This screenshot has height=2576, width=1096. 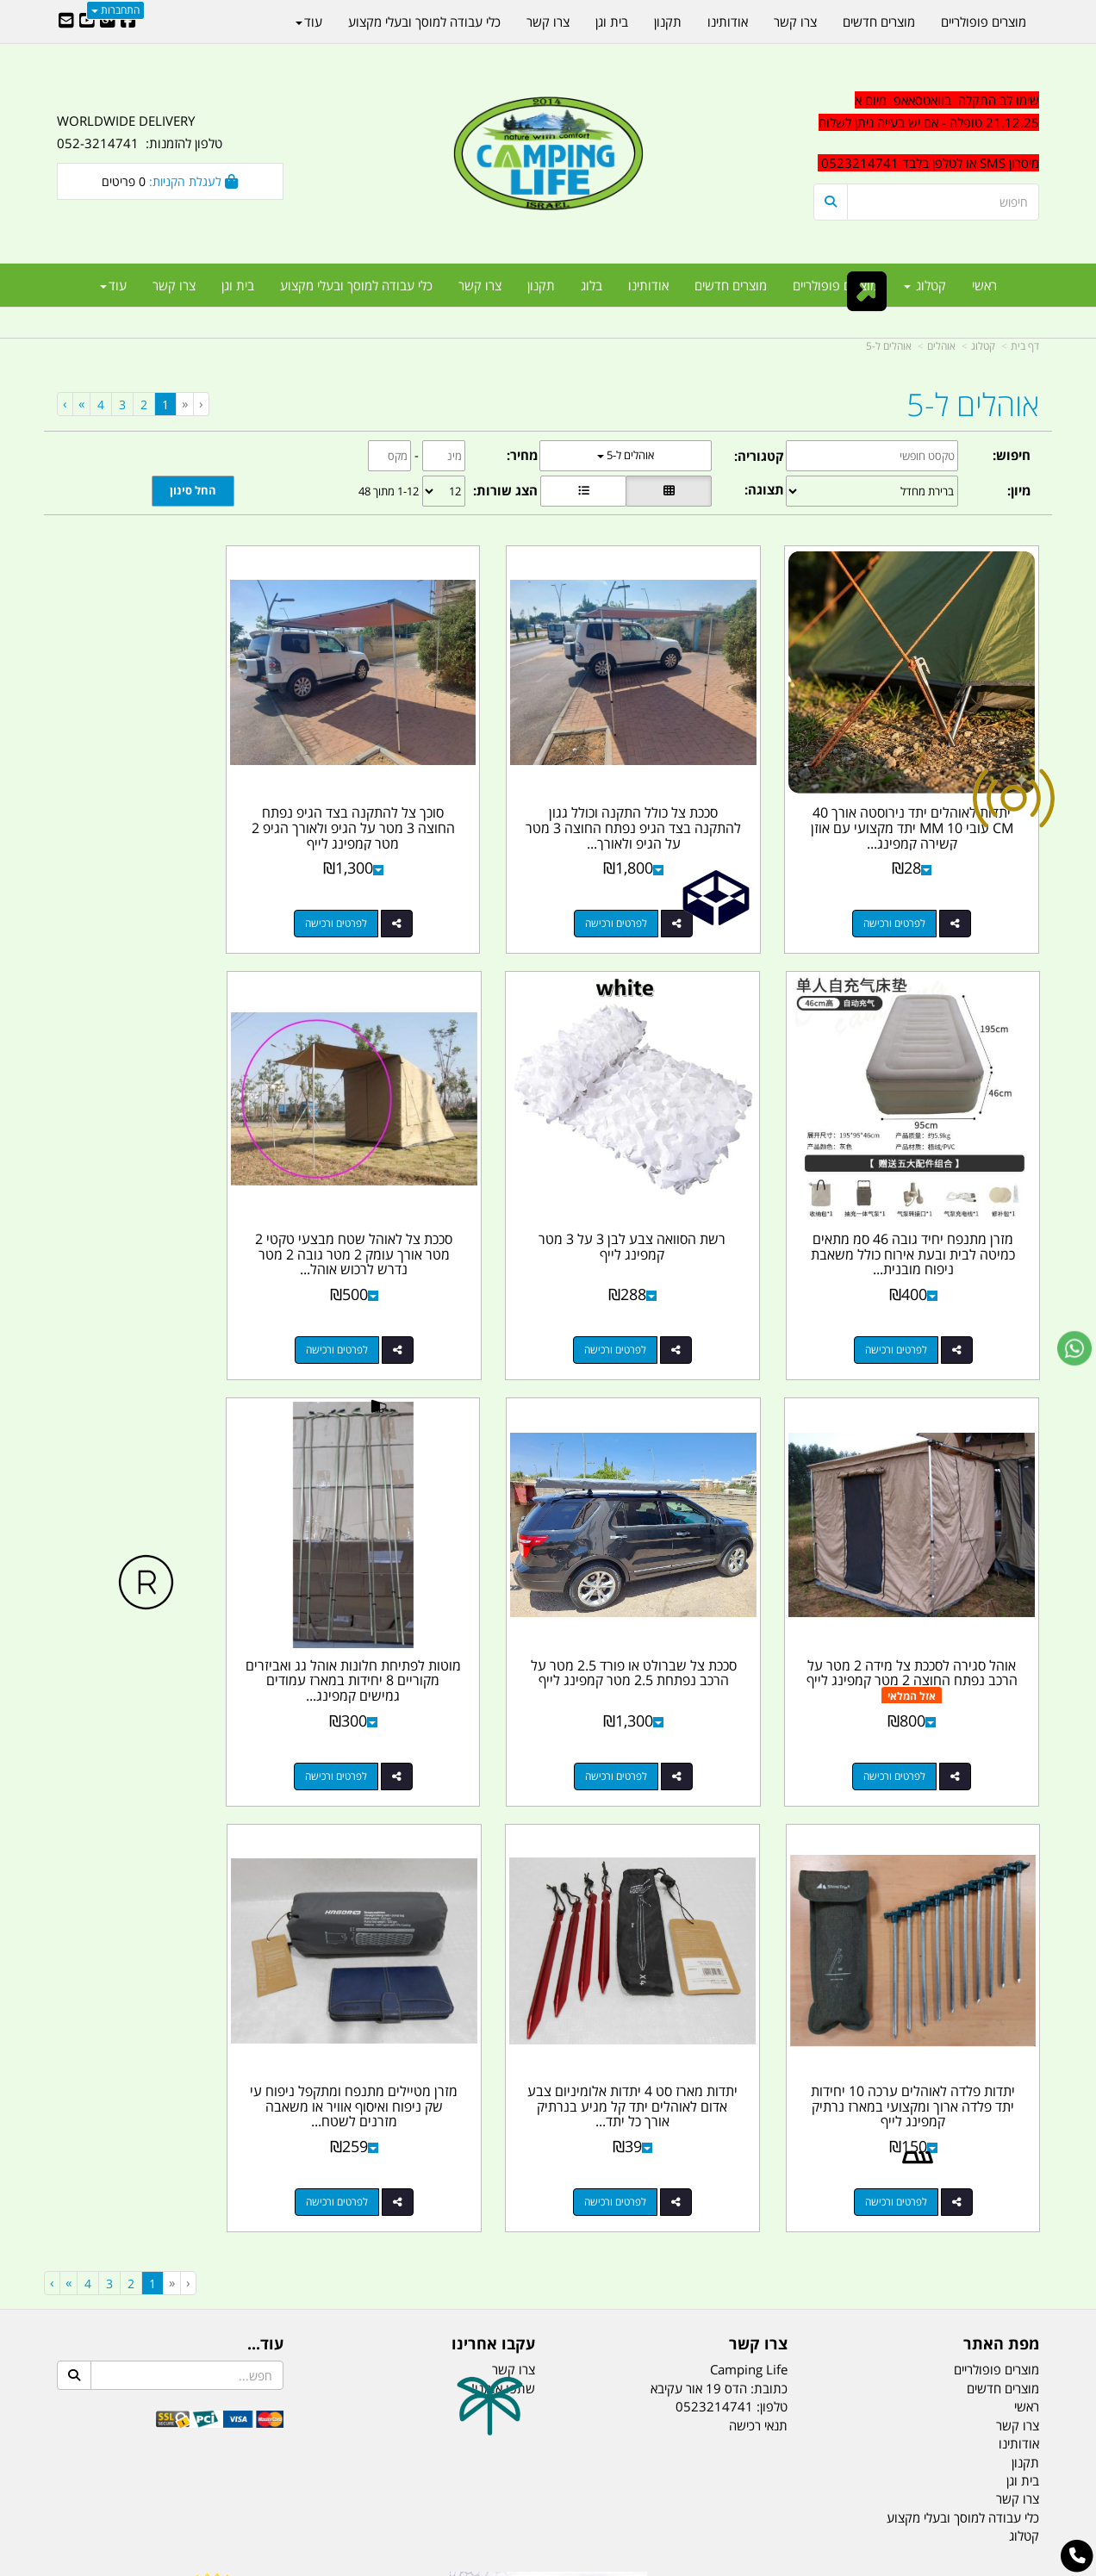 What do you see at coordinates (489, 2405) in the screenshot?
I see `indicates tropical or beach-themed content` at bounding box center [489, 2405].